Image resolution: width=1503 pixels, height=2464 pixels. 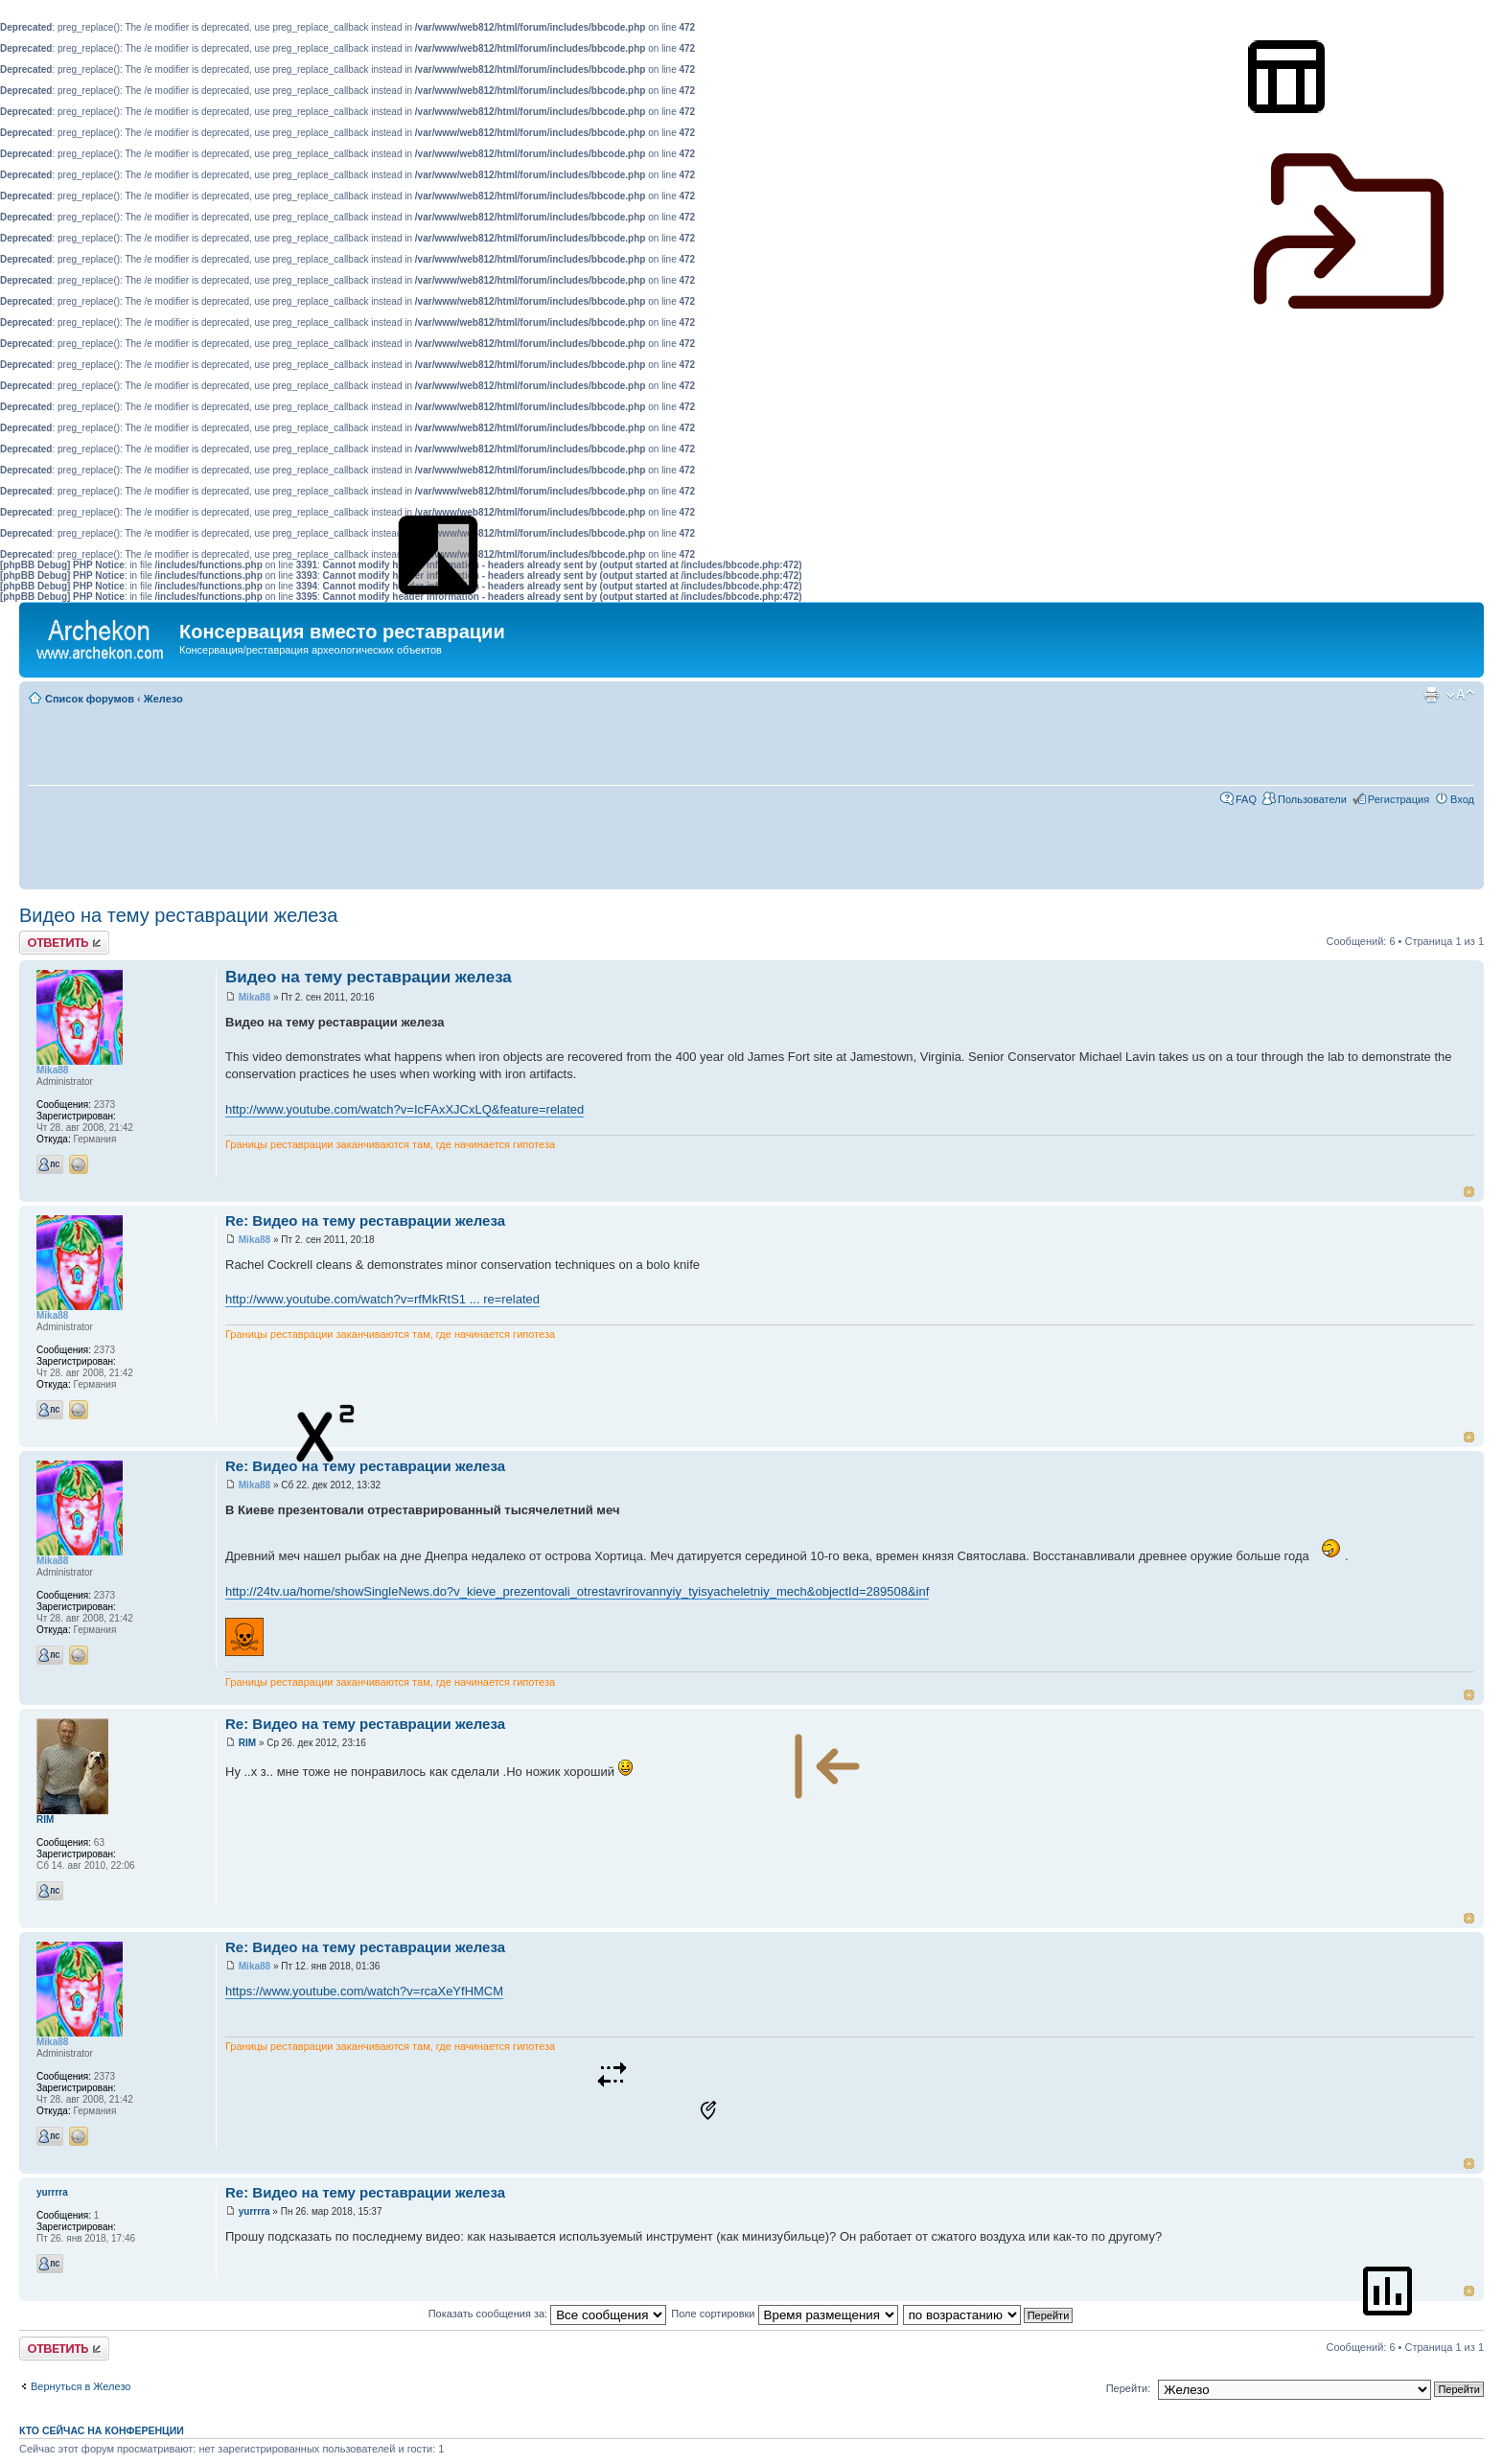 What do you see at coordinates (438, 555) in the screenshot?
I see `apply black and white filter to image` at bounding box center [438, 555].